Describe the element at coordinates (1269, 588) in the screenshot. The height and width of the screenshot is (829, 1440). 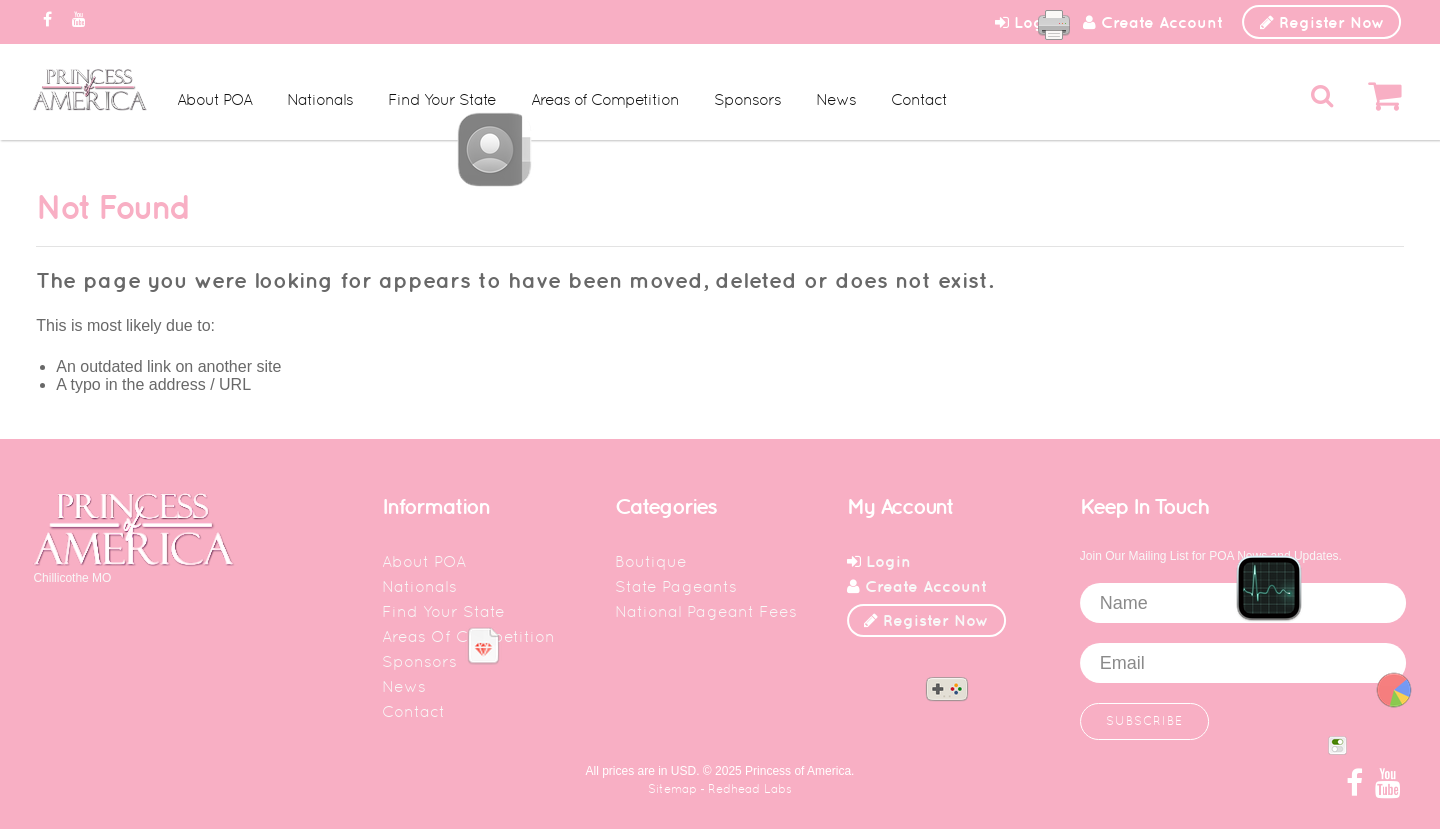
I see `open activity monitor to view system performance` at that location.